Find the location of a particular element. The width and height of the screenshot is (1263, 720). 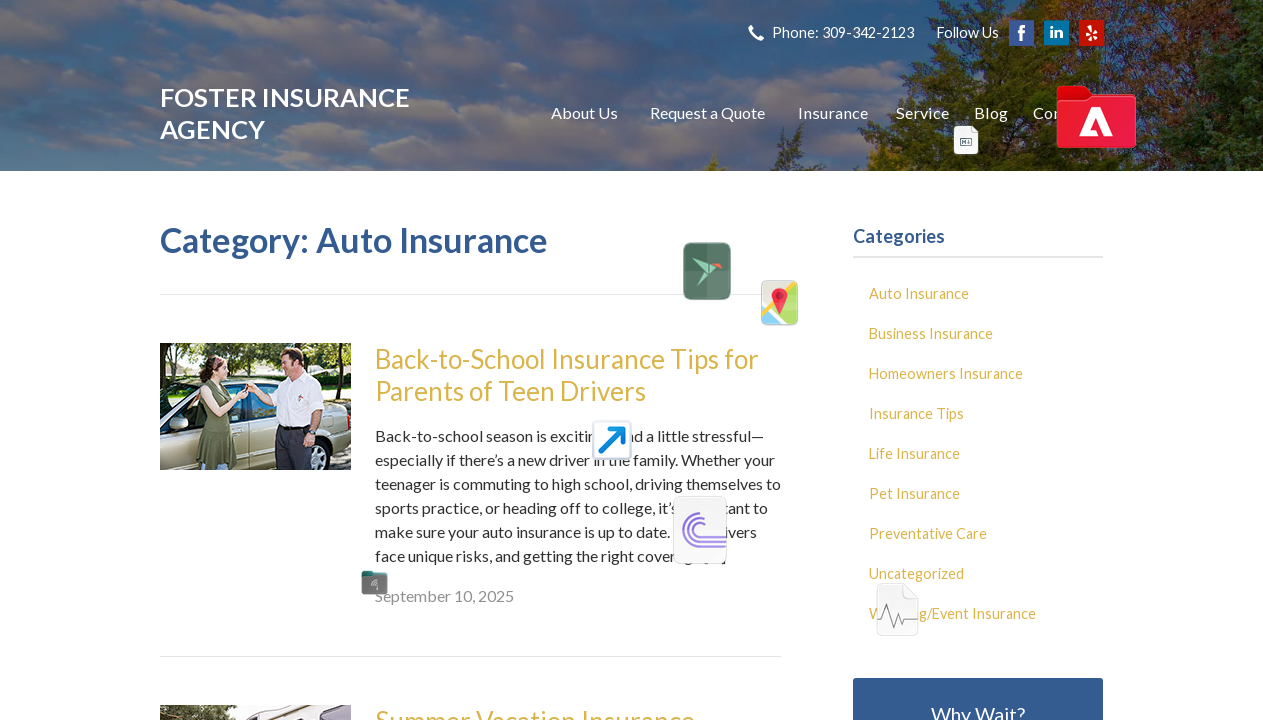

open adobe application files folder is located at coordinates (1096, 119).